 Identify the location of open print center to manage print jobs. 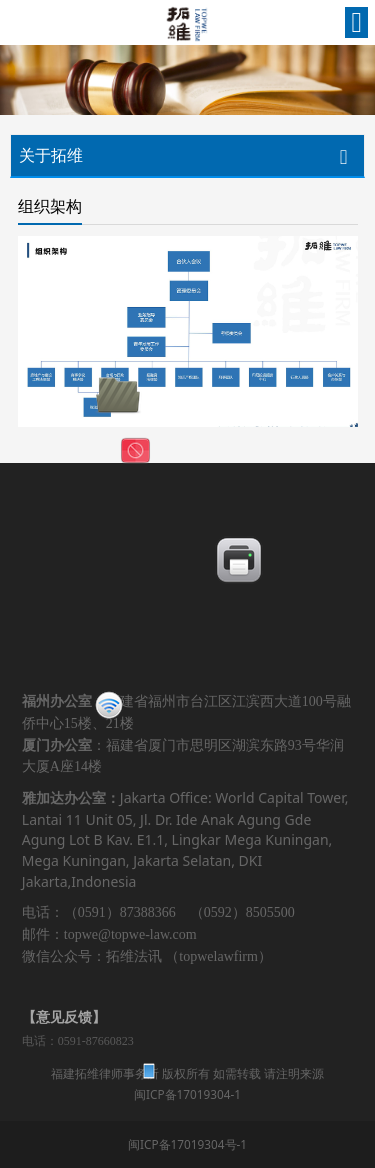
(239, 560).